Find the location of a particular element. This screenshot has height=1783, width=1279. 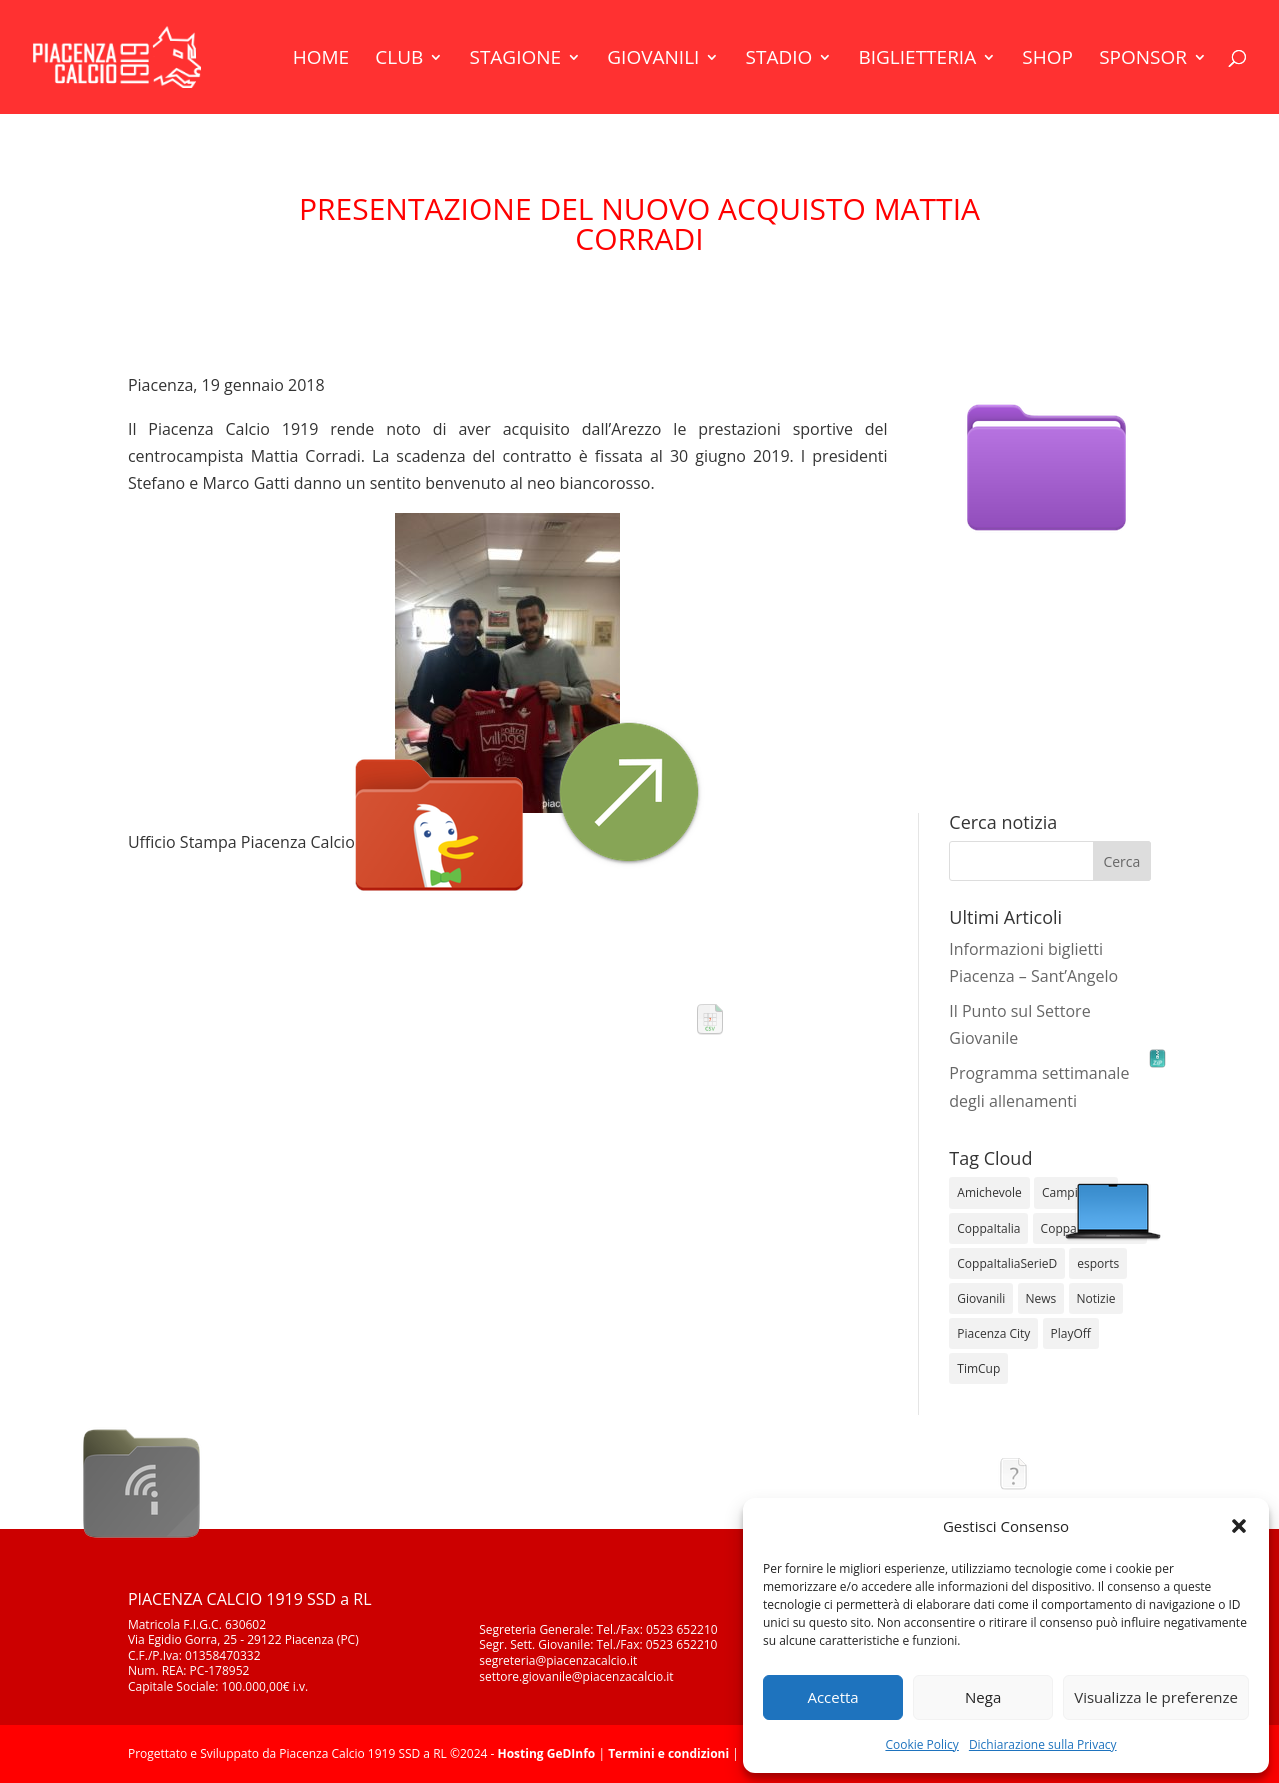

open a CSV spreadsheet file is located at coordinates (710, 1019).